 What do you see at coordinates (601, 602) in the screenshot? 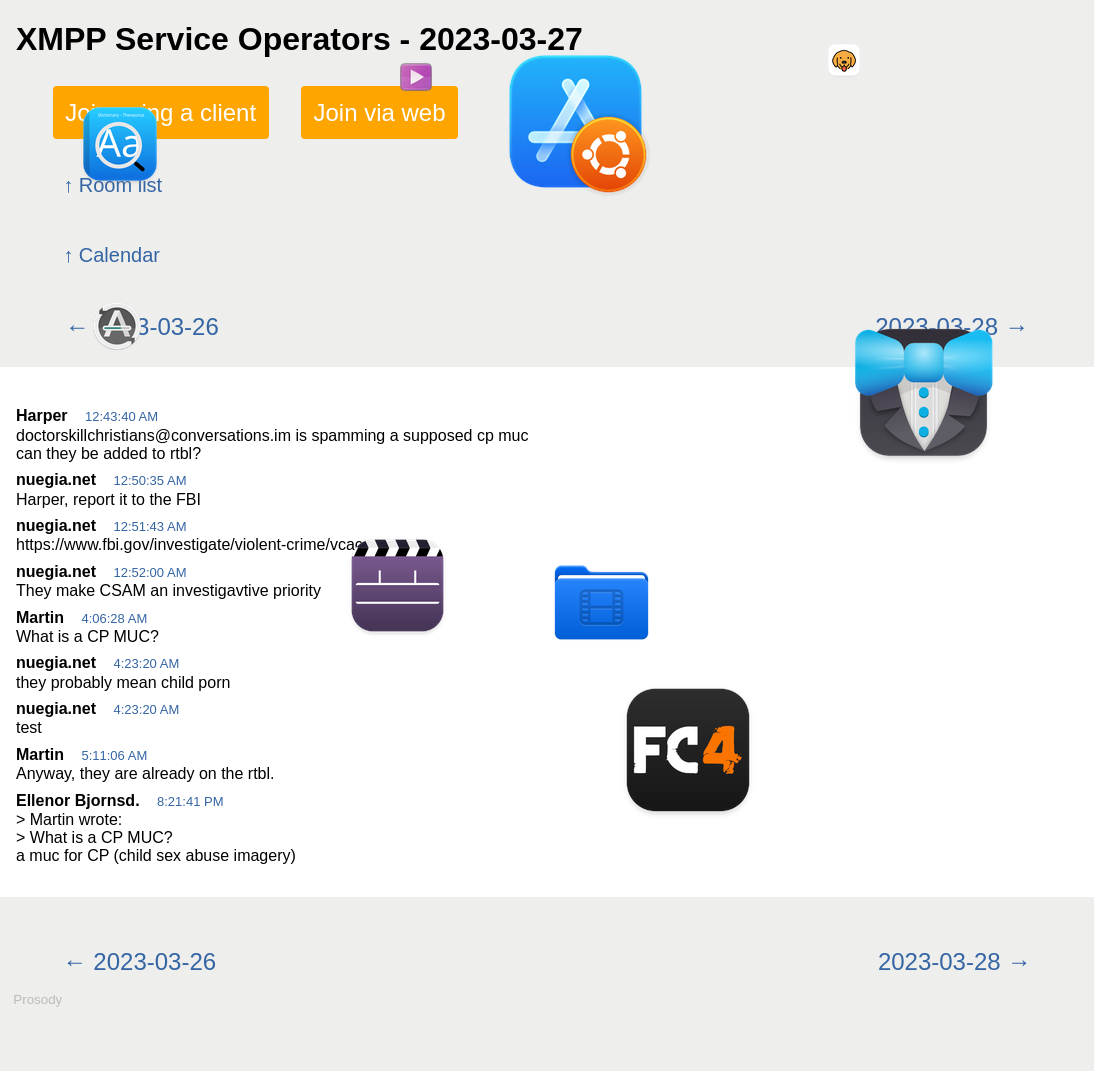
I see `open your videos folder` at bounding box center [601, 602].